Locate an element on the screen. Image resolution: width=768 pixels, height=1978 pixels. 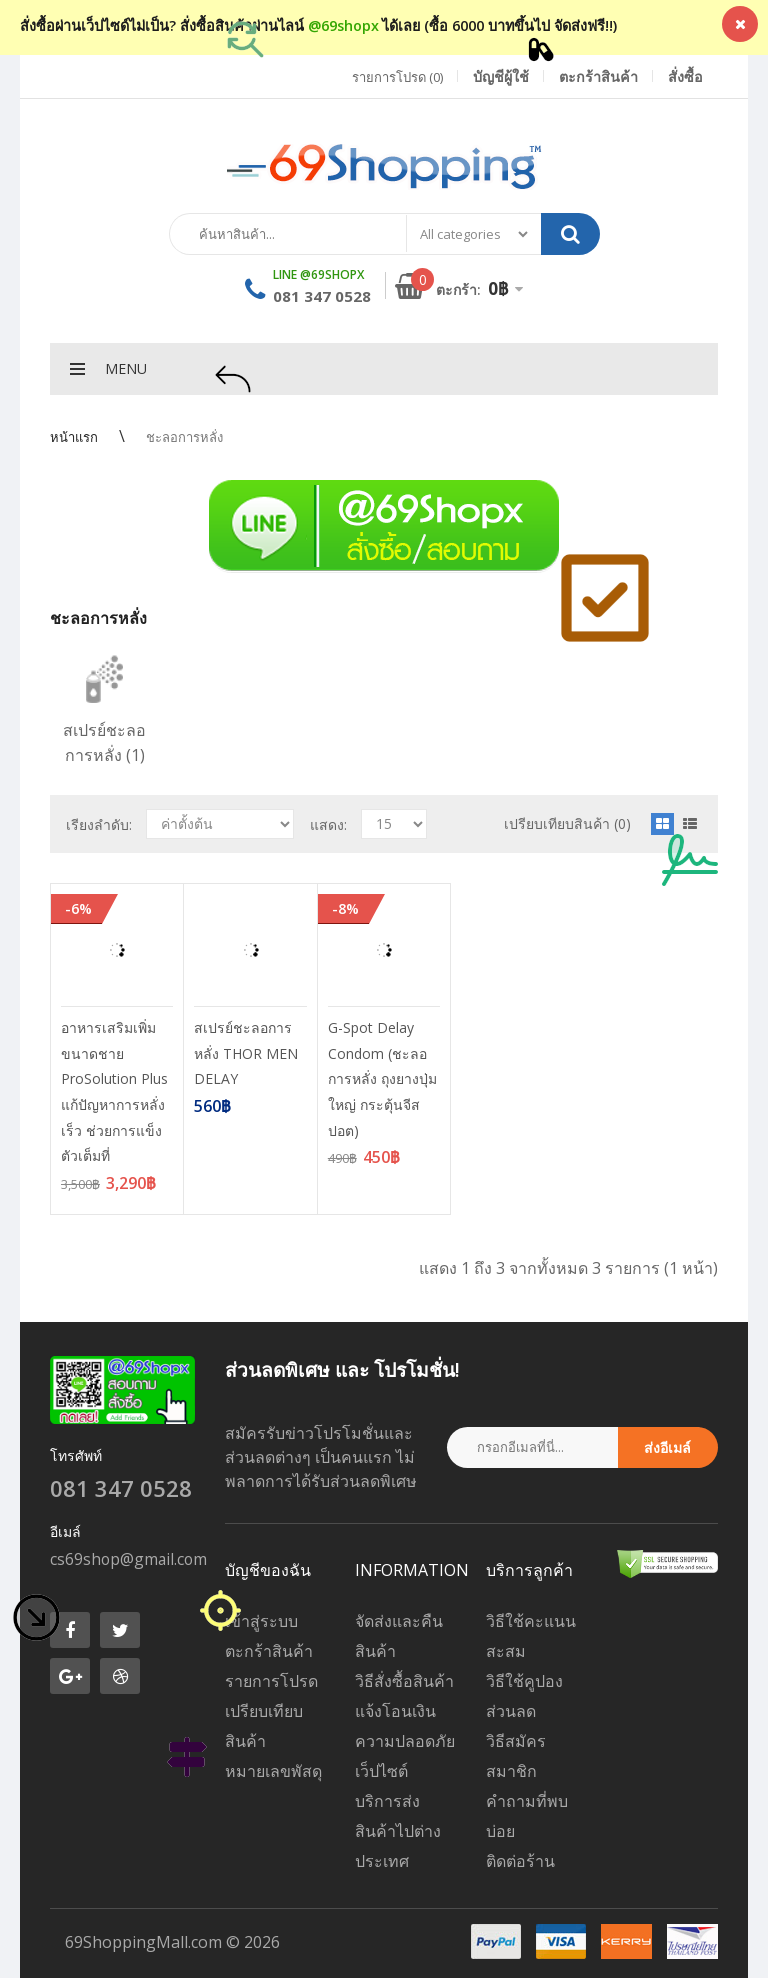
mark task as complete is located at coordinates (605, 598).